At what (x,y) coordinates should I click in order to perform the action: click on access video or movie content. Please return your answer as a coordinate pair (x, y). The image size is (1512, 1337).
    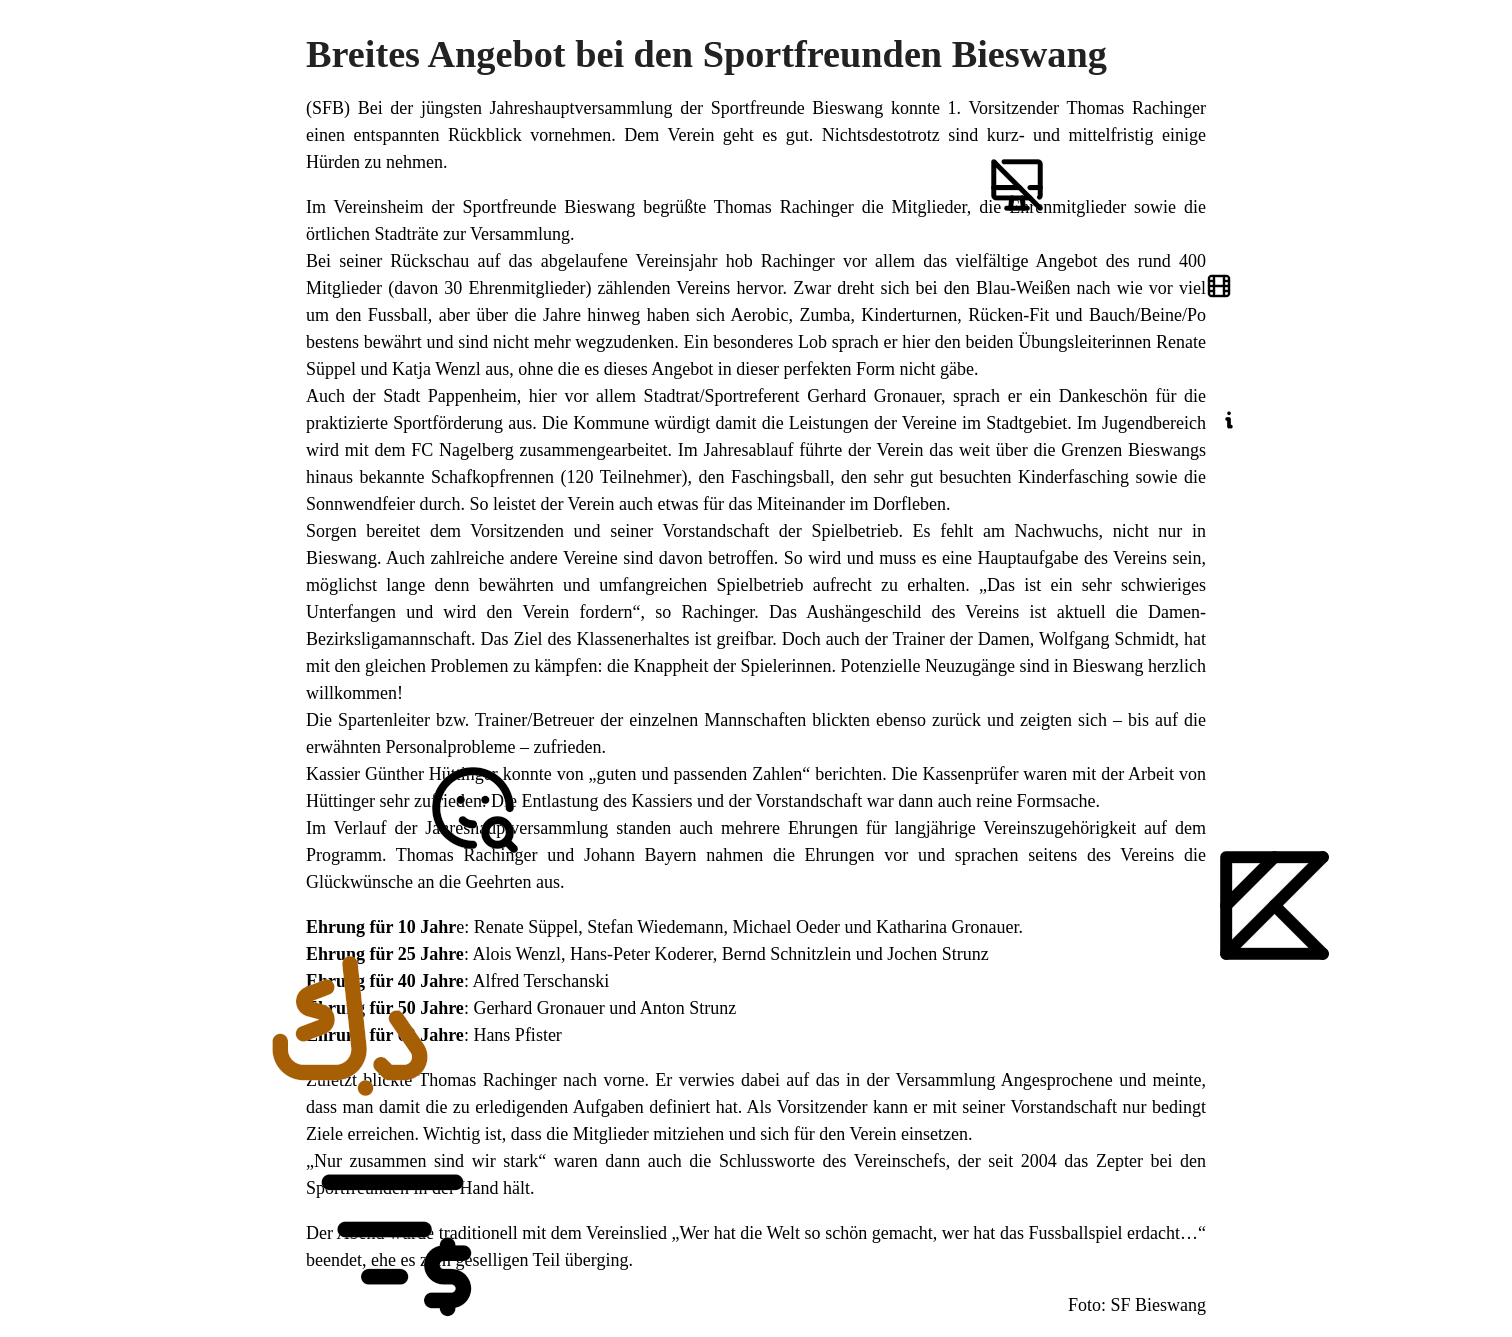
    Looking at the image, I should click on (1219, 286).